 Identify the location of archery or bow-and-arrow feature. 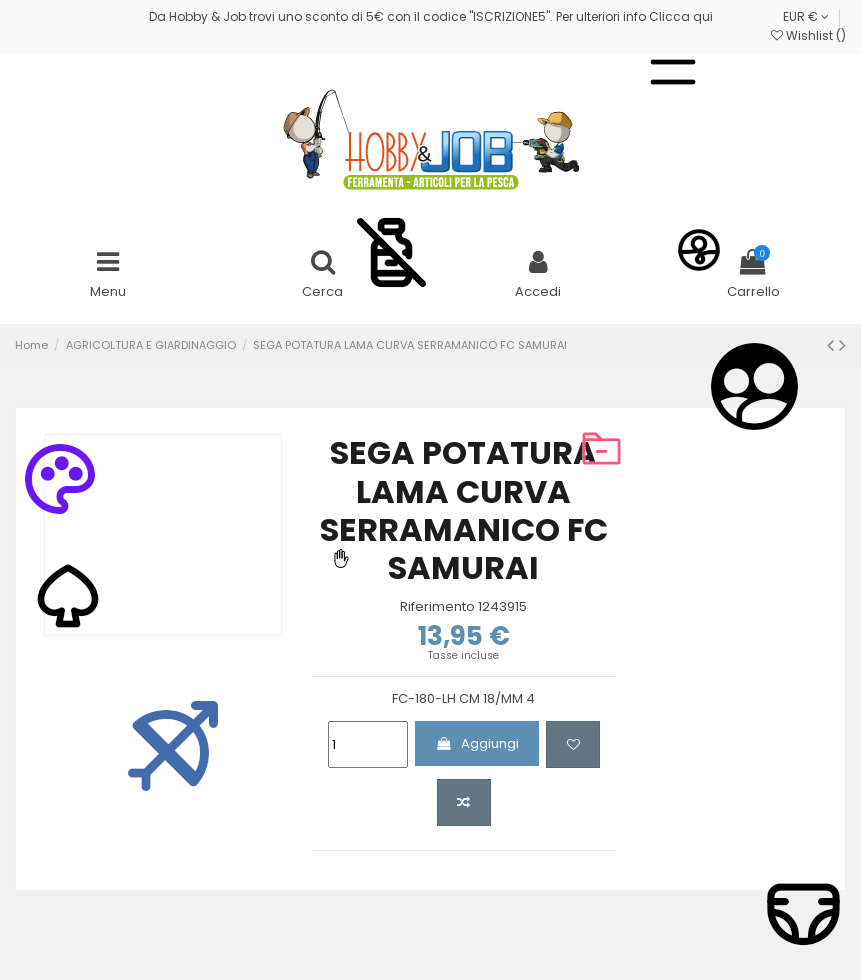
(173, 746).